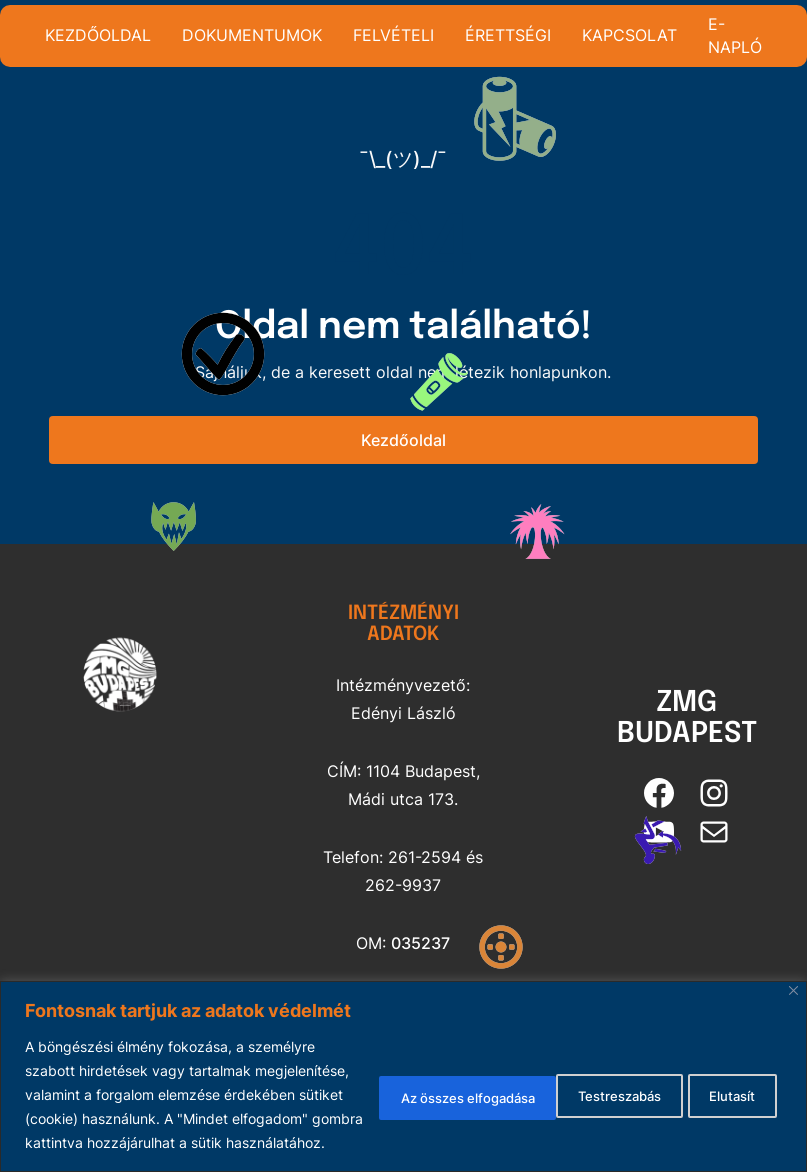  I want to click on indicates acrobatic or gymnastic skill ability, so click(658, 840).